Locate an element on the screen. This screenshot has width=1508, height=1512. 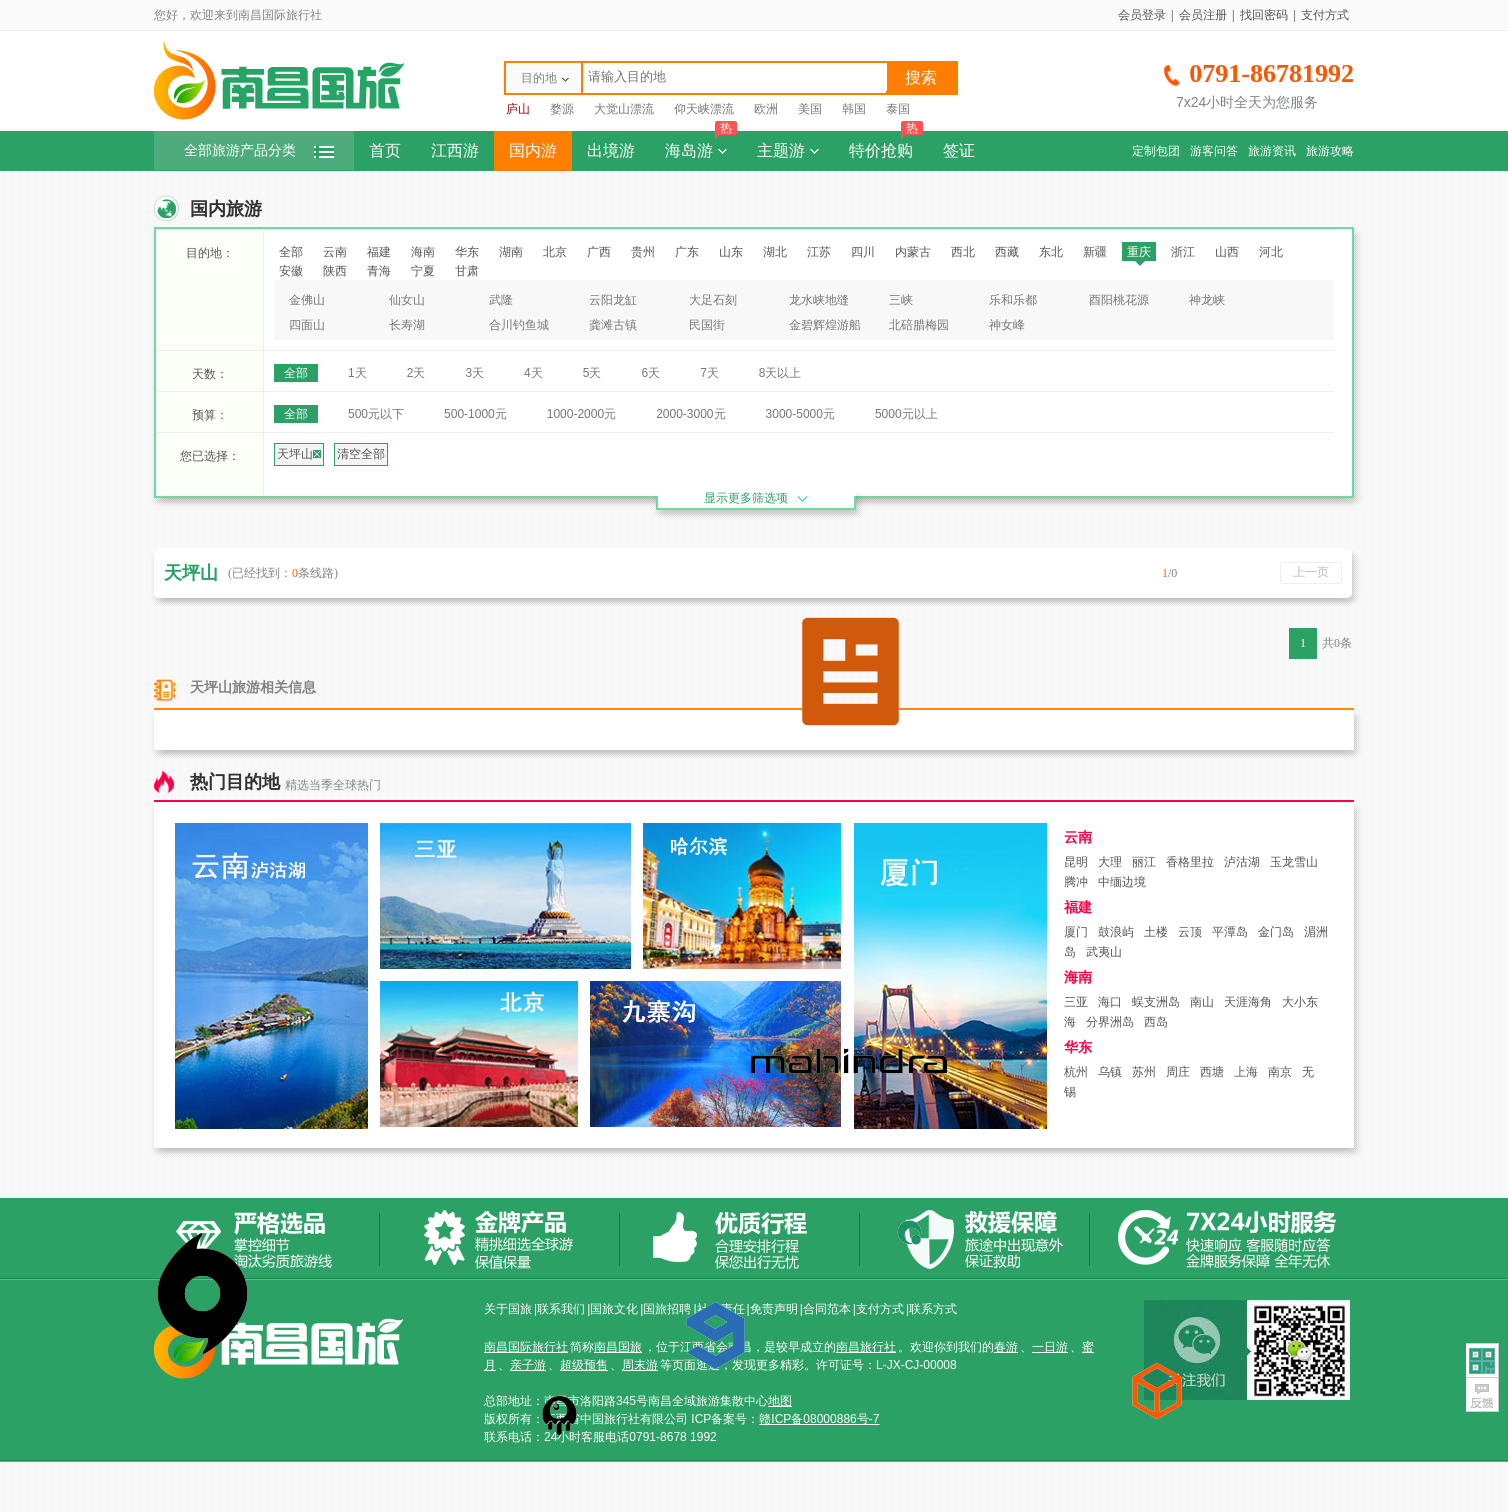
livewire framework logo is located at coordinates (559, 1415).